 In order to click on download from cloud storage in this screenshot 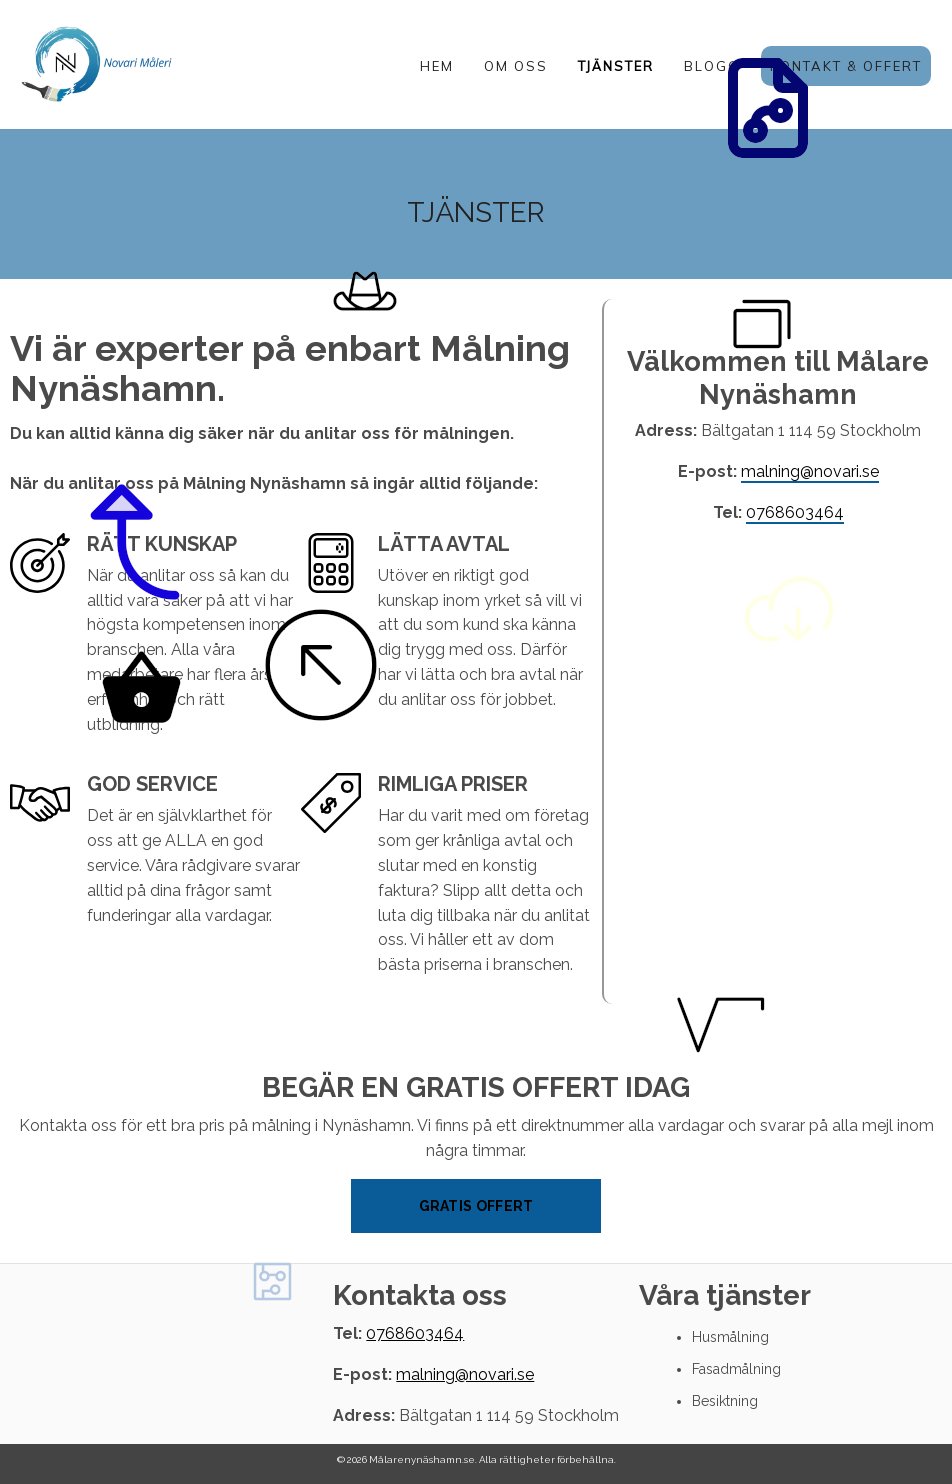, I will do `click(789, 609)`.